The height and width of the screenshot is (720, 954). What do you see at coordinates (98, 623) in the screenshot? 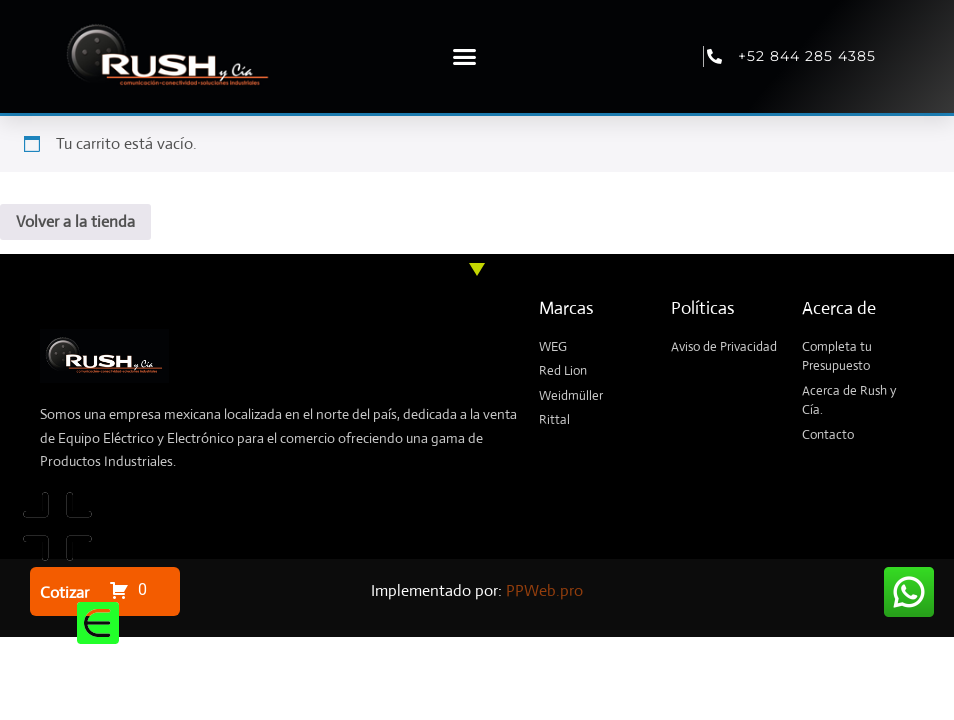
I see `indicates set membership in mathematical notation` at bounding box center [98, 623].